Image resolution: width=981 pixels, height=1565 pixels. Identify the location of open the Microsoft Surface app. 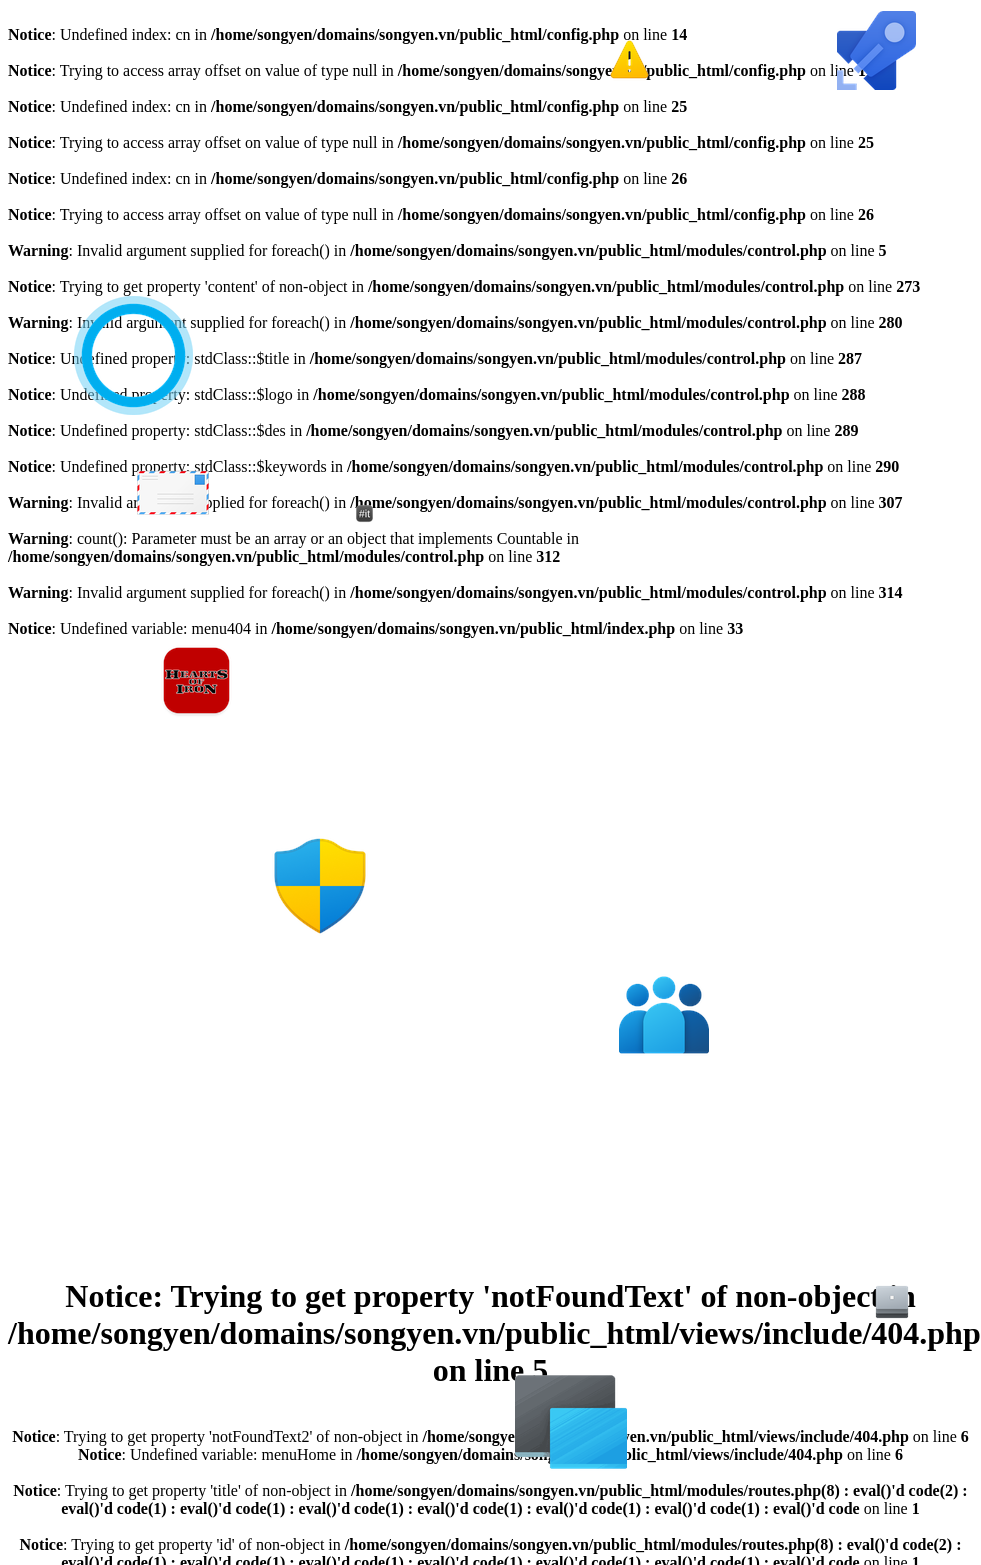
(892, 1302).